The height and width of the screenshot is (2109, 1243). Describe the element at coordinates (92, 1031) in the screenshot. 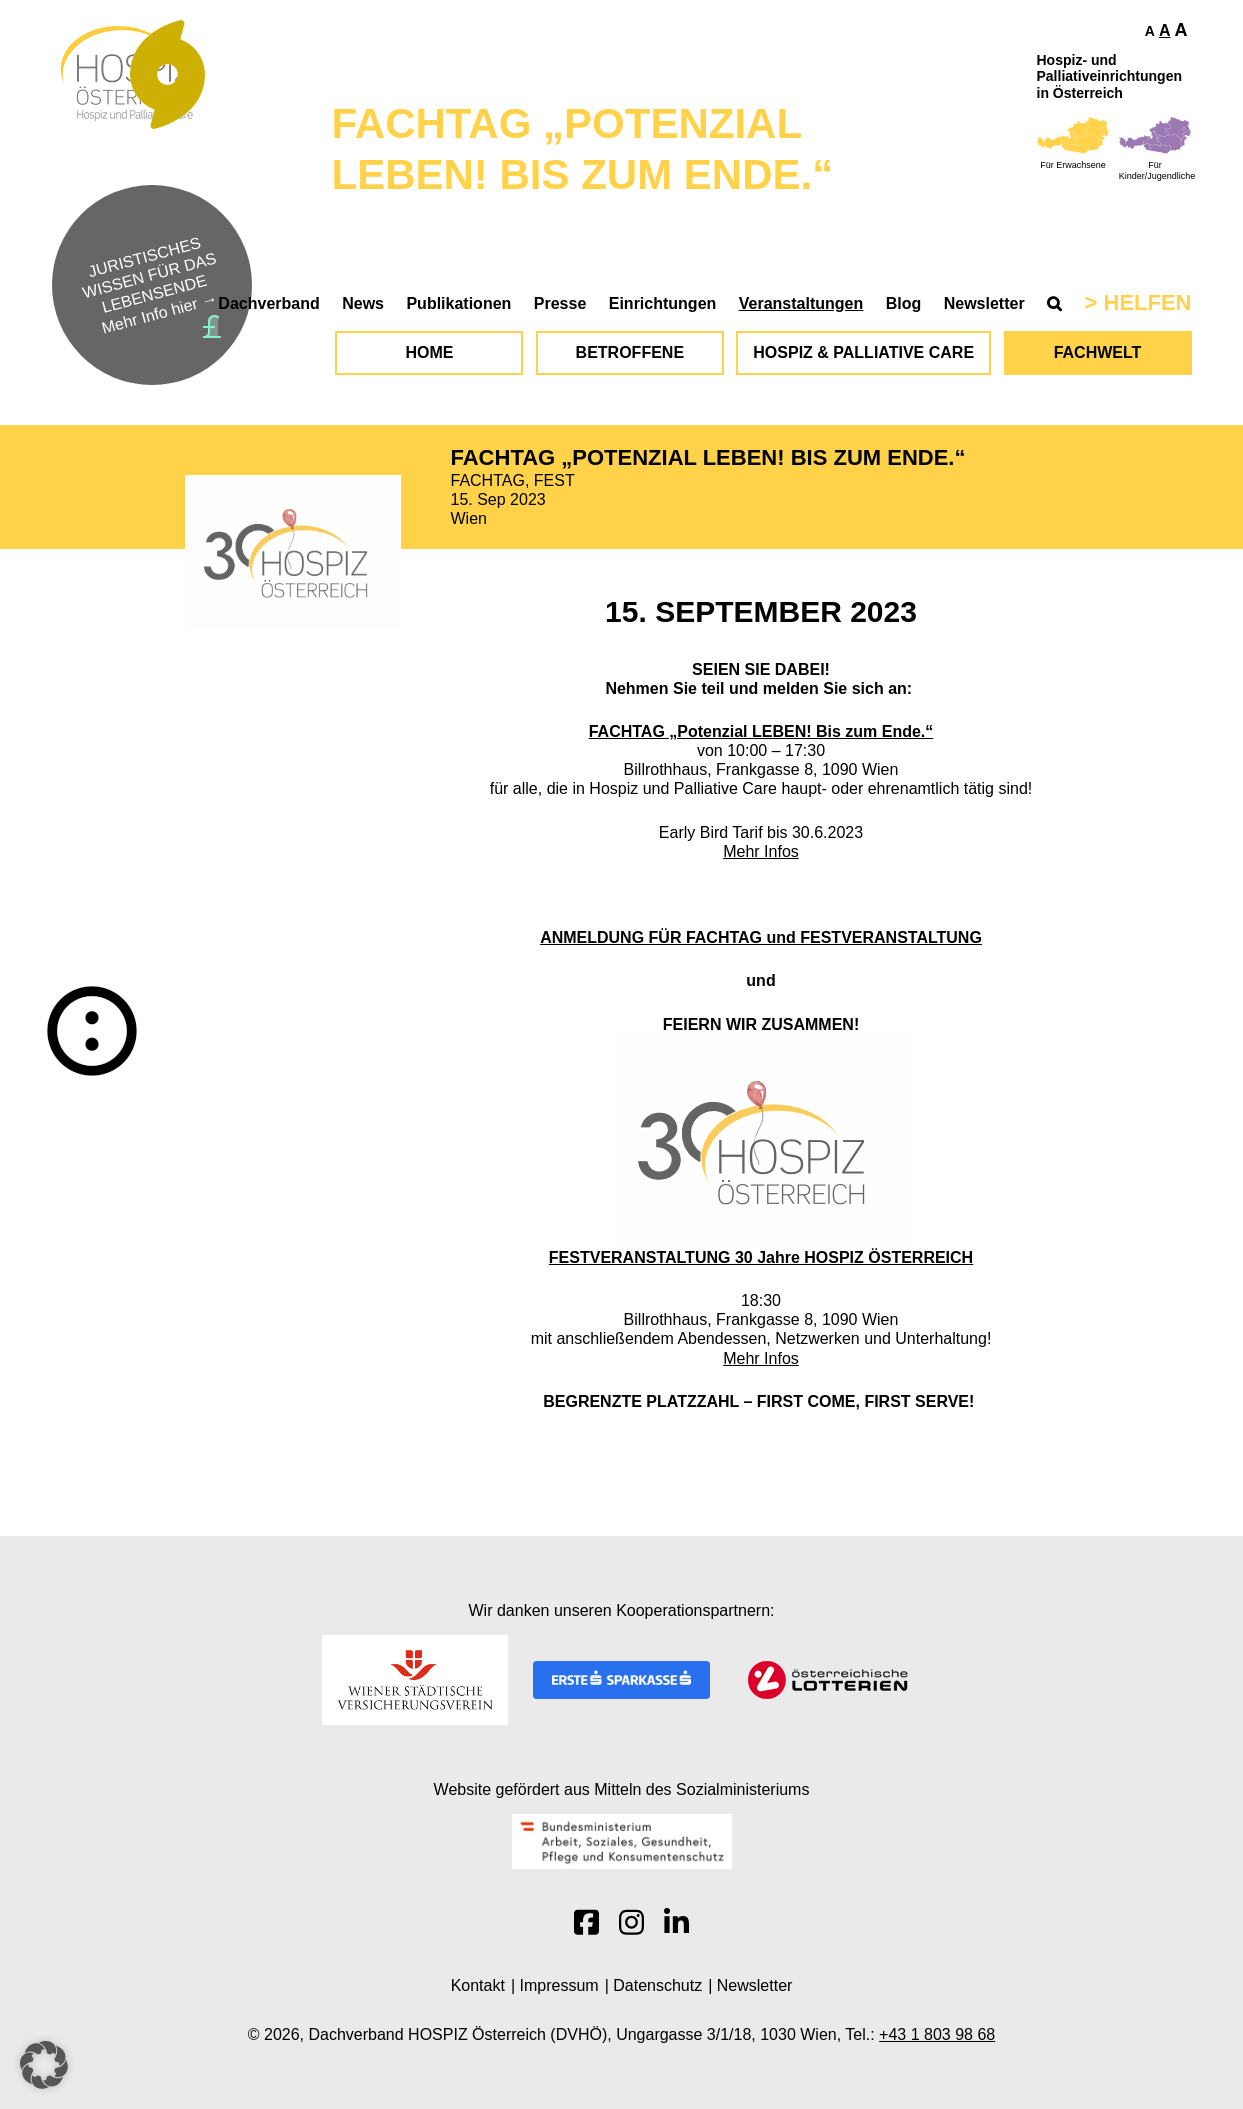

I see `open more options menu` at that location.